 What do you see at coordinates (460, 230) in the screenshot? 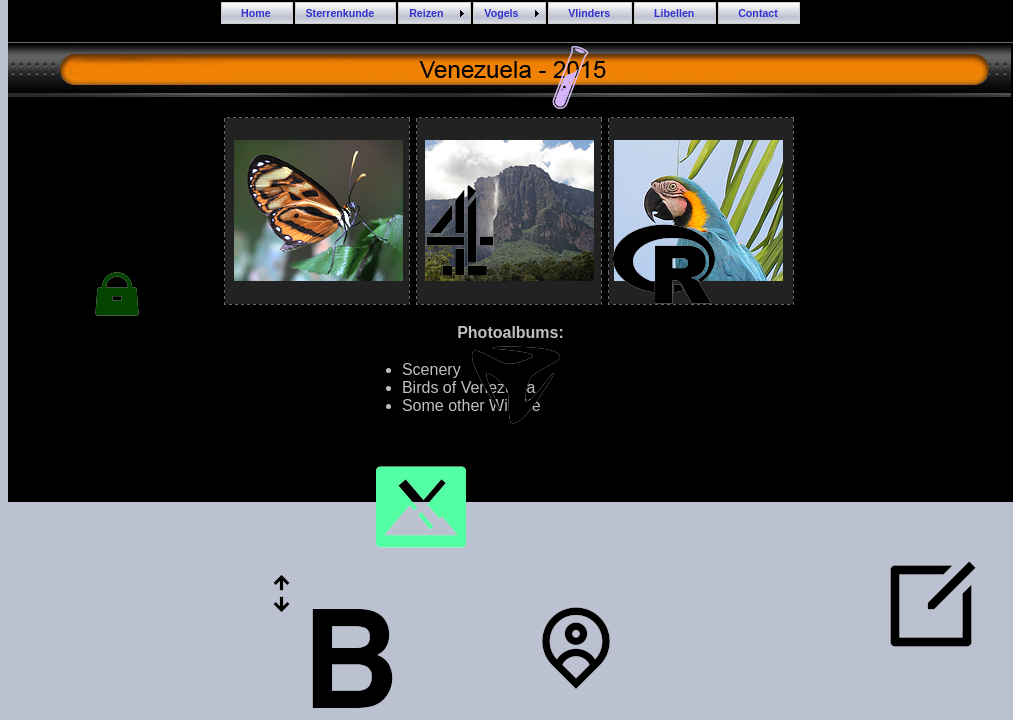
I see `Channel 4 logo` at bounding box center [460, 230].